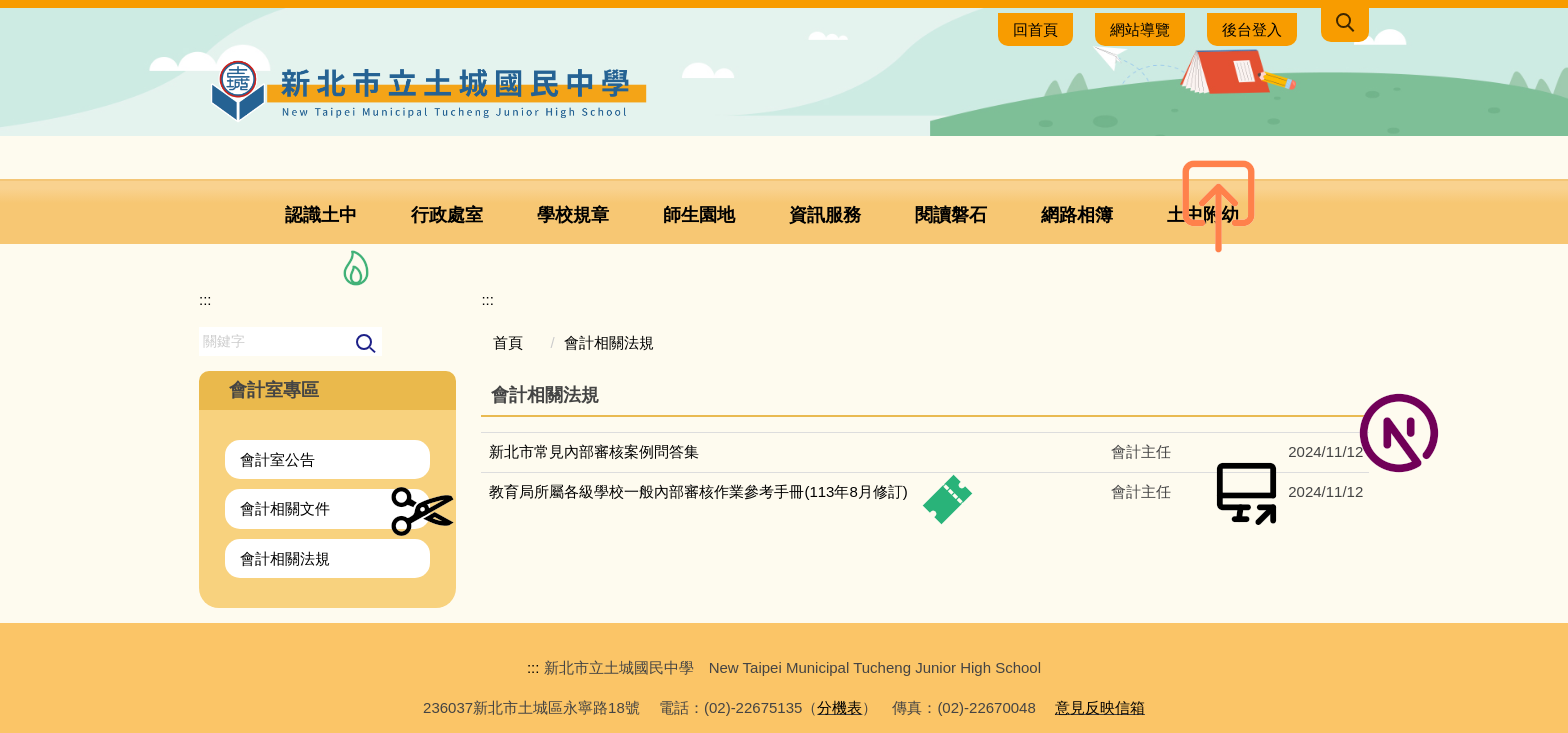 Image resolution: width=1568 pixels, height=733 pixels. I want to click on cut selected text or content, so click(422, 511).